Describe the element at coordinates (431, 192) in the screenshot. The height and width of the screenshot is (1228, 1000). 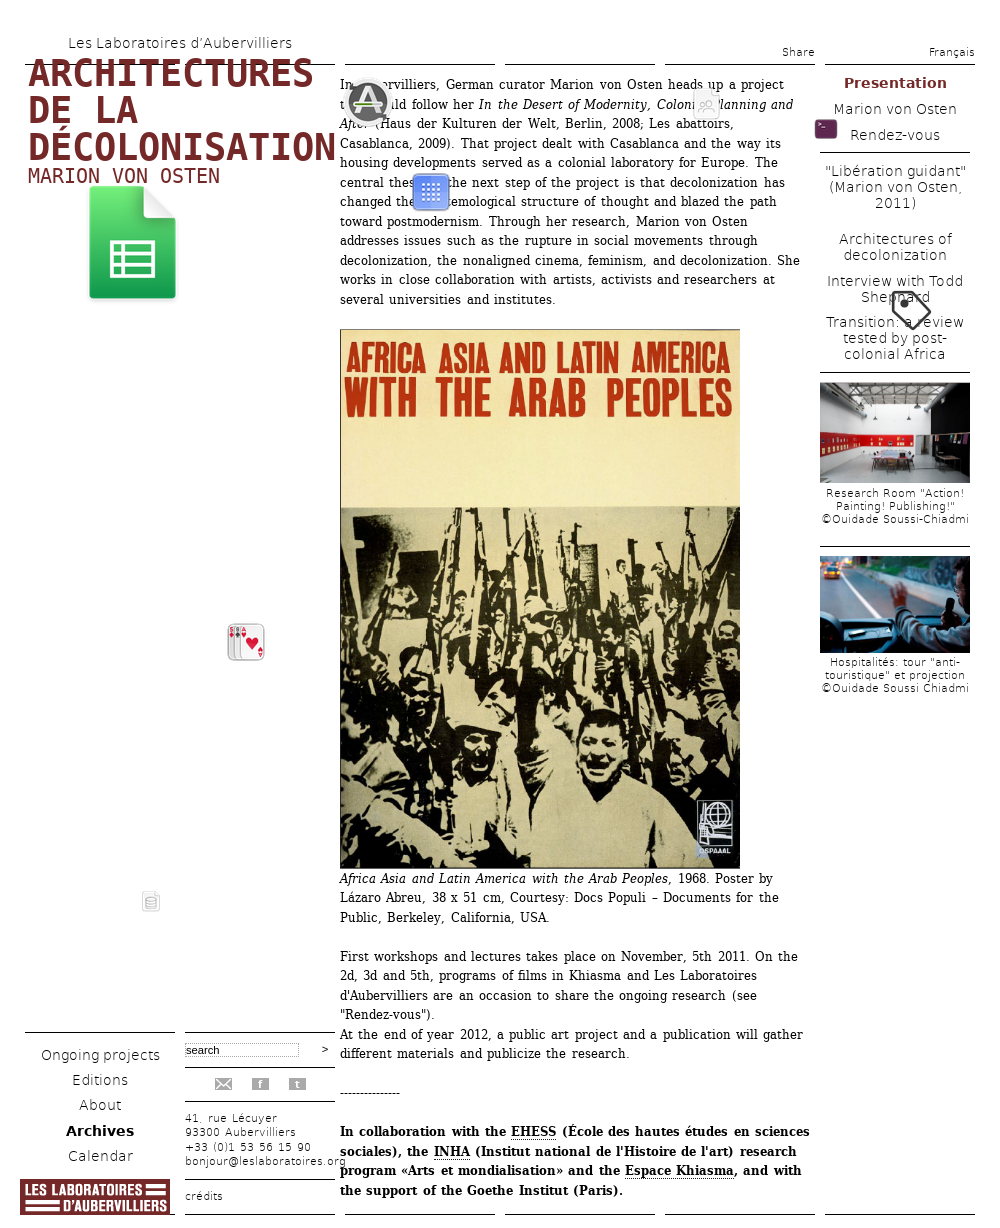
I see `open the app drawer or launcher` at that location.